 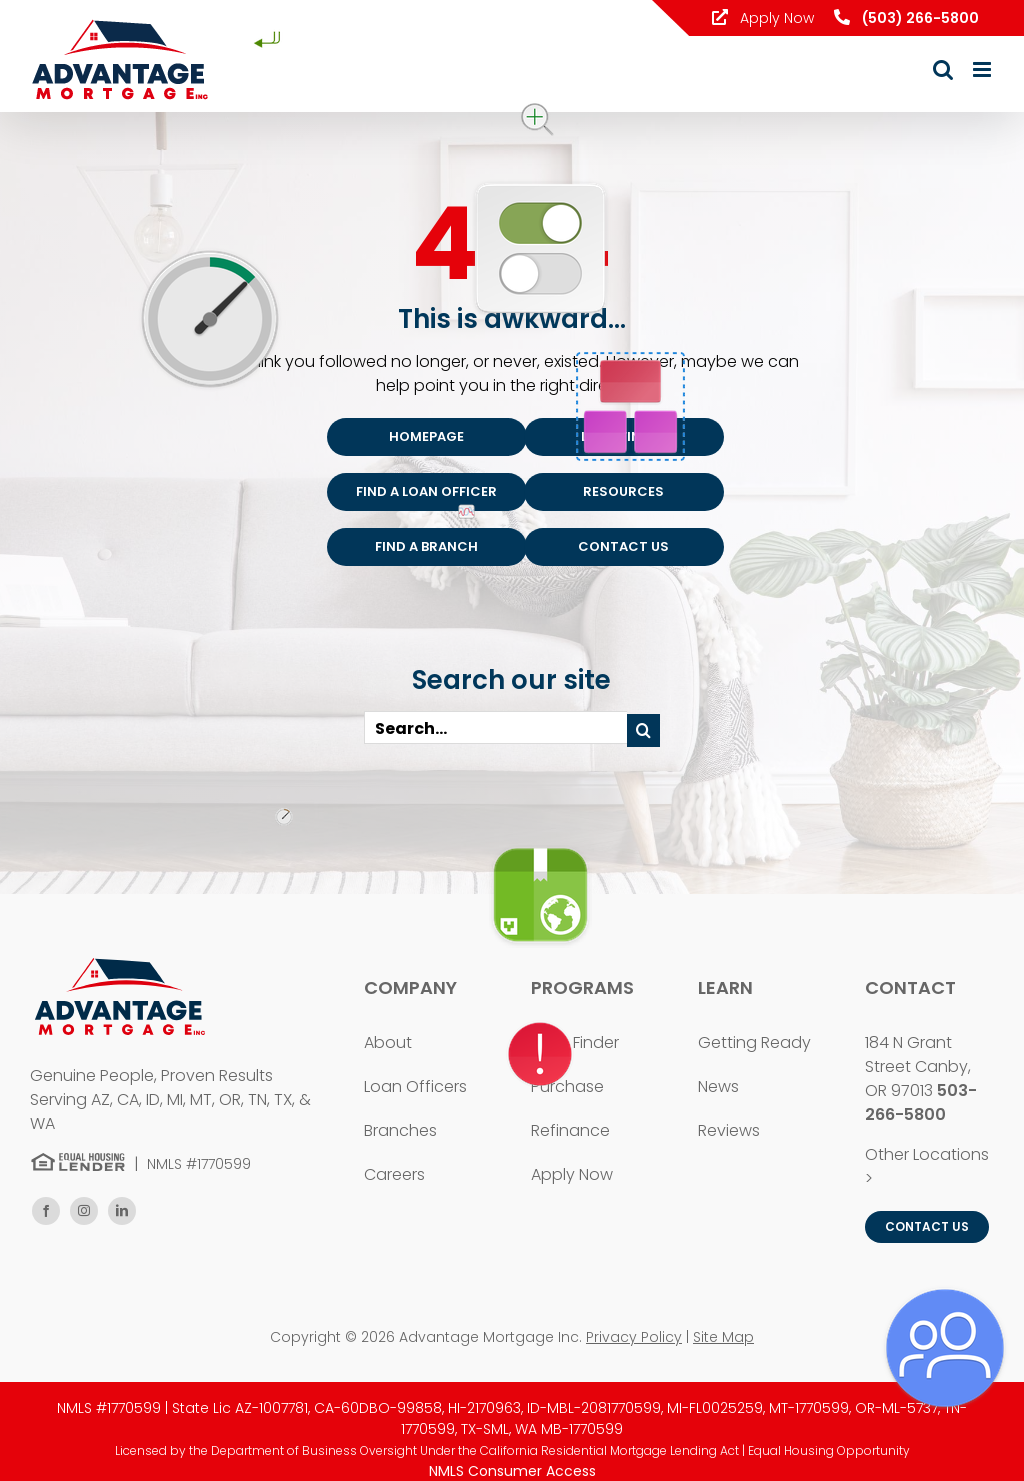 I want to click on zoom in on the current view, so click(x=537, y=119).